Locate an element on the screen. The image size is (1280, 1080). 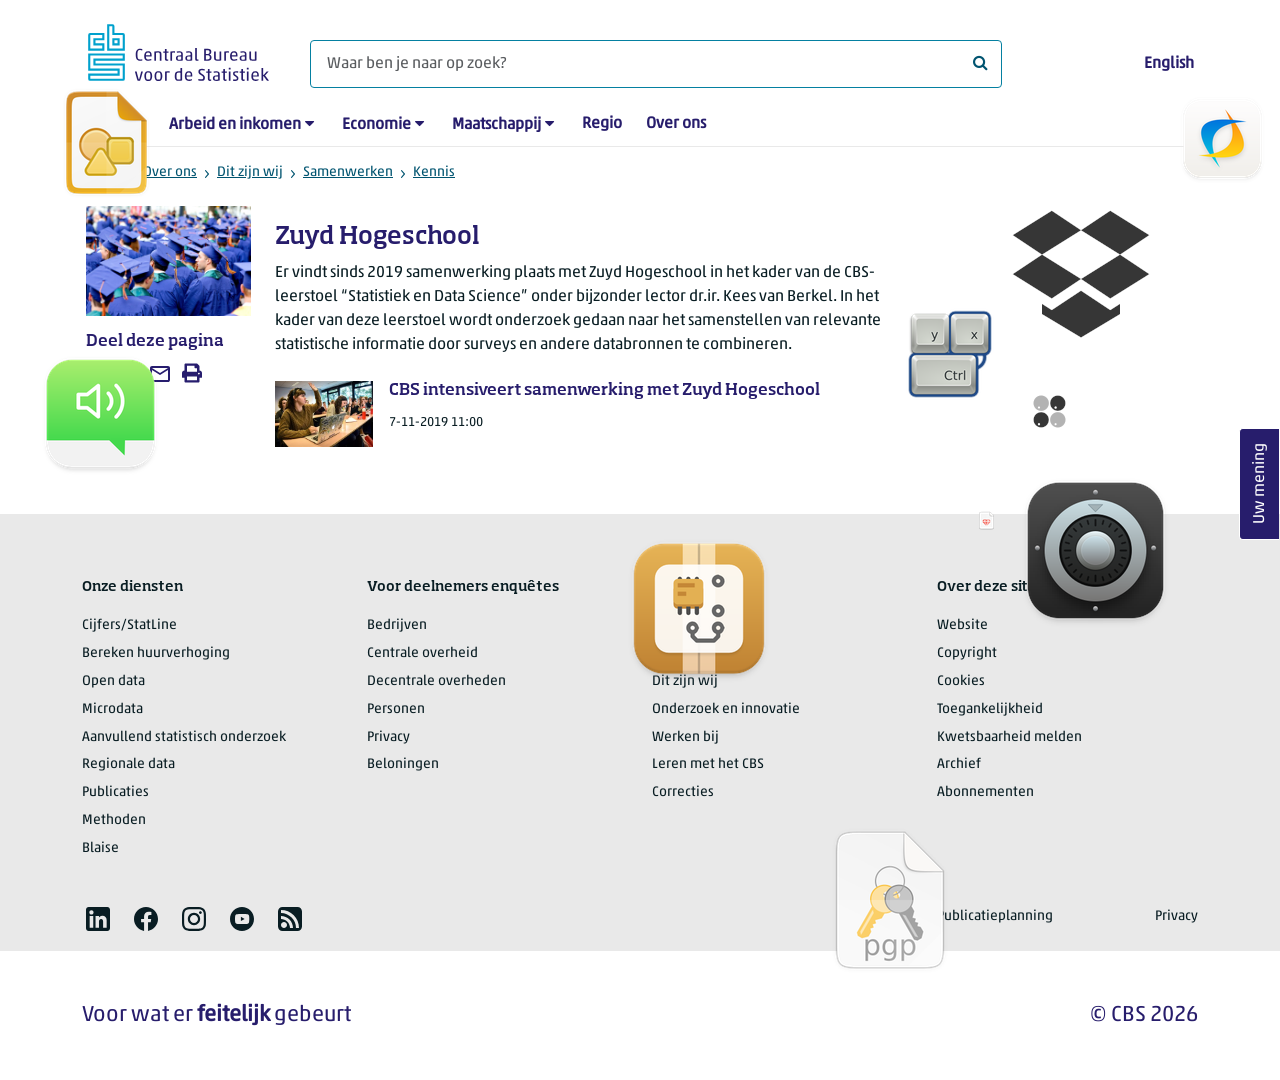
a PGP encryption key file is located at coordinates (890, 900).